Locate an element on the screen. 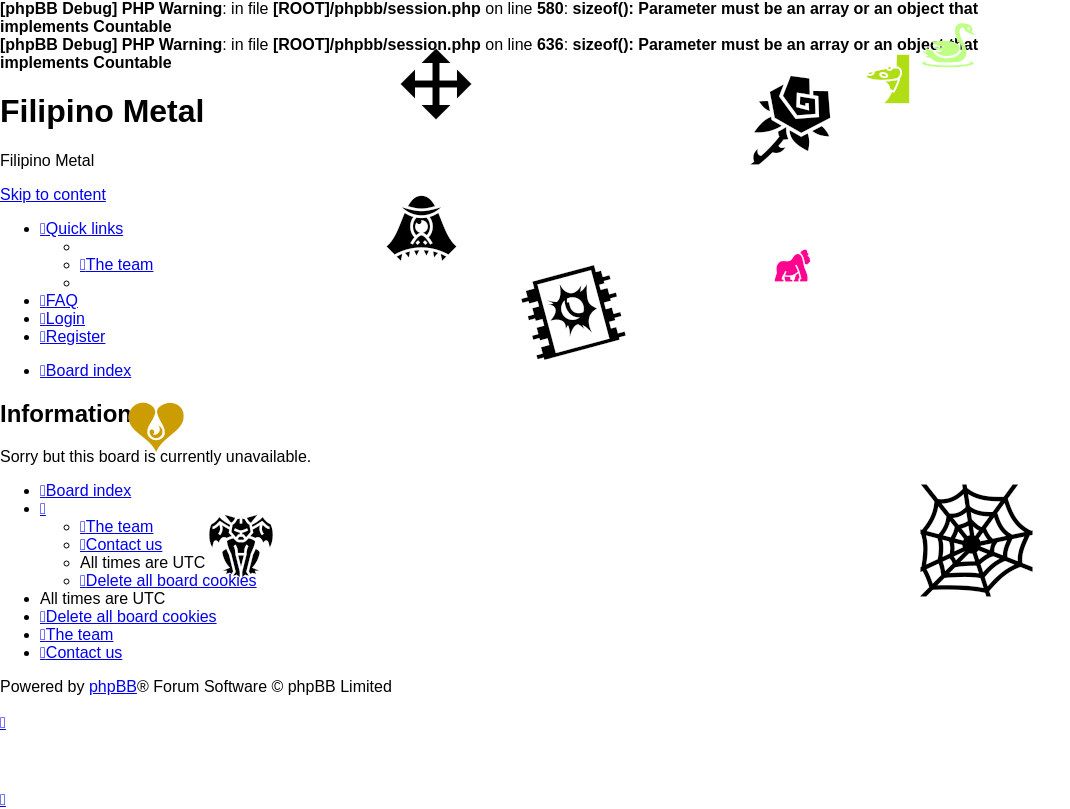  indicates a spider or web-related game element is located at coordinates (976, 540).